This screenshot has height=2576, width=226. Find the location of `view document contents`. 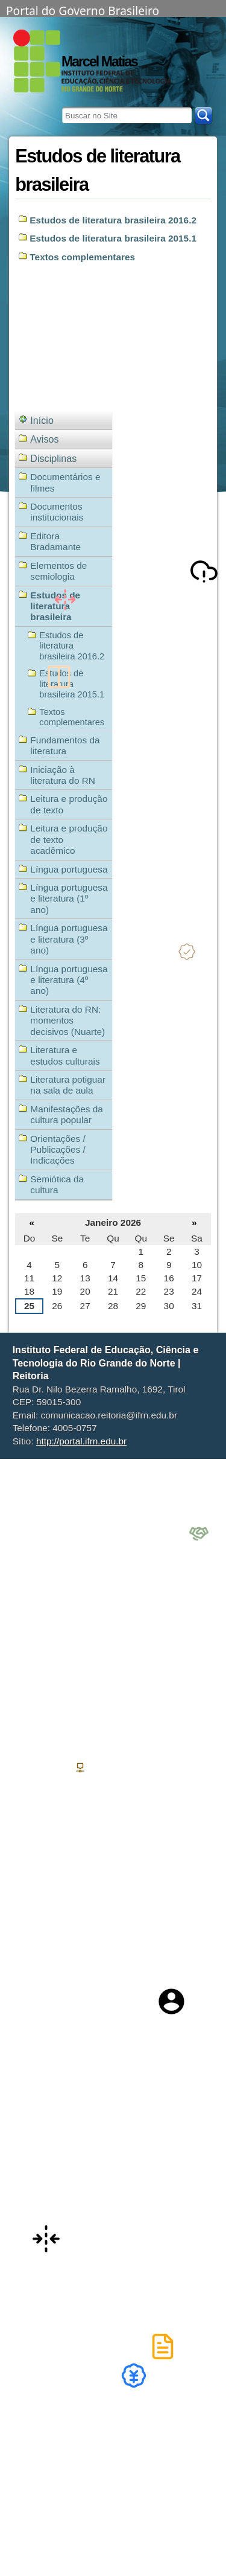

view document contents is located at coordinates (163, 2347).